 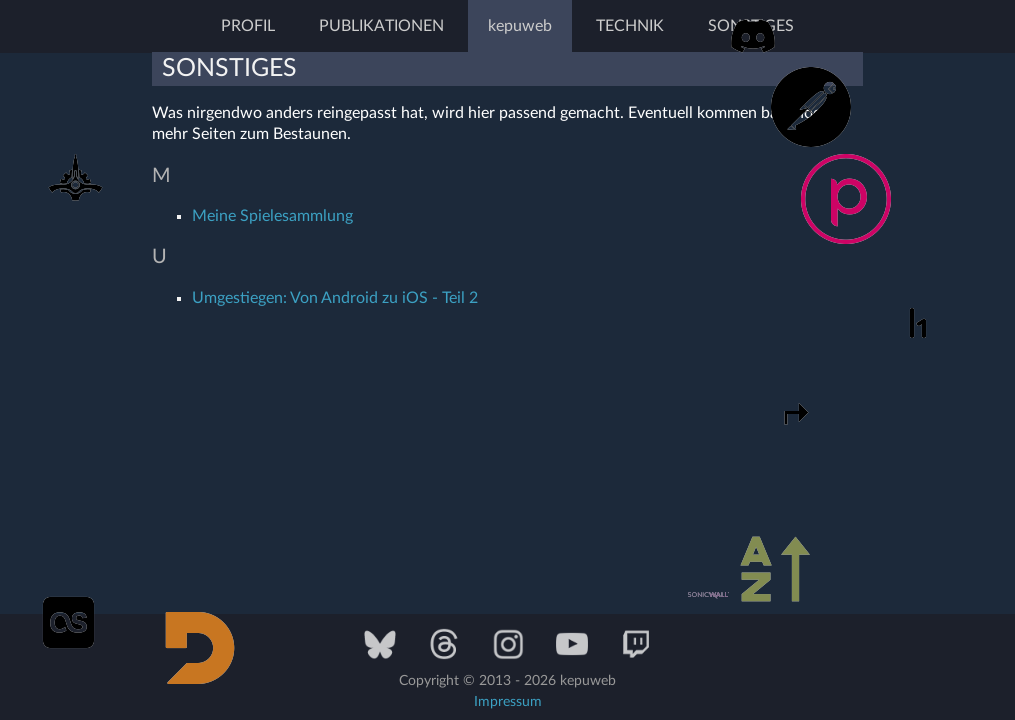 I want to click on open Last.fm profile or music scrobbling, so click(x=68, y=622).